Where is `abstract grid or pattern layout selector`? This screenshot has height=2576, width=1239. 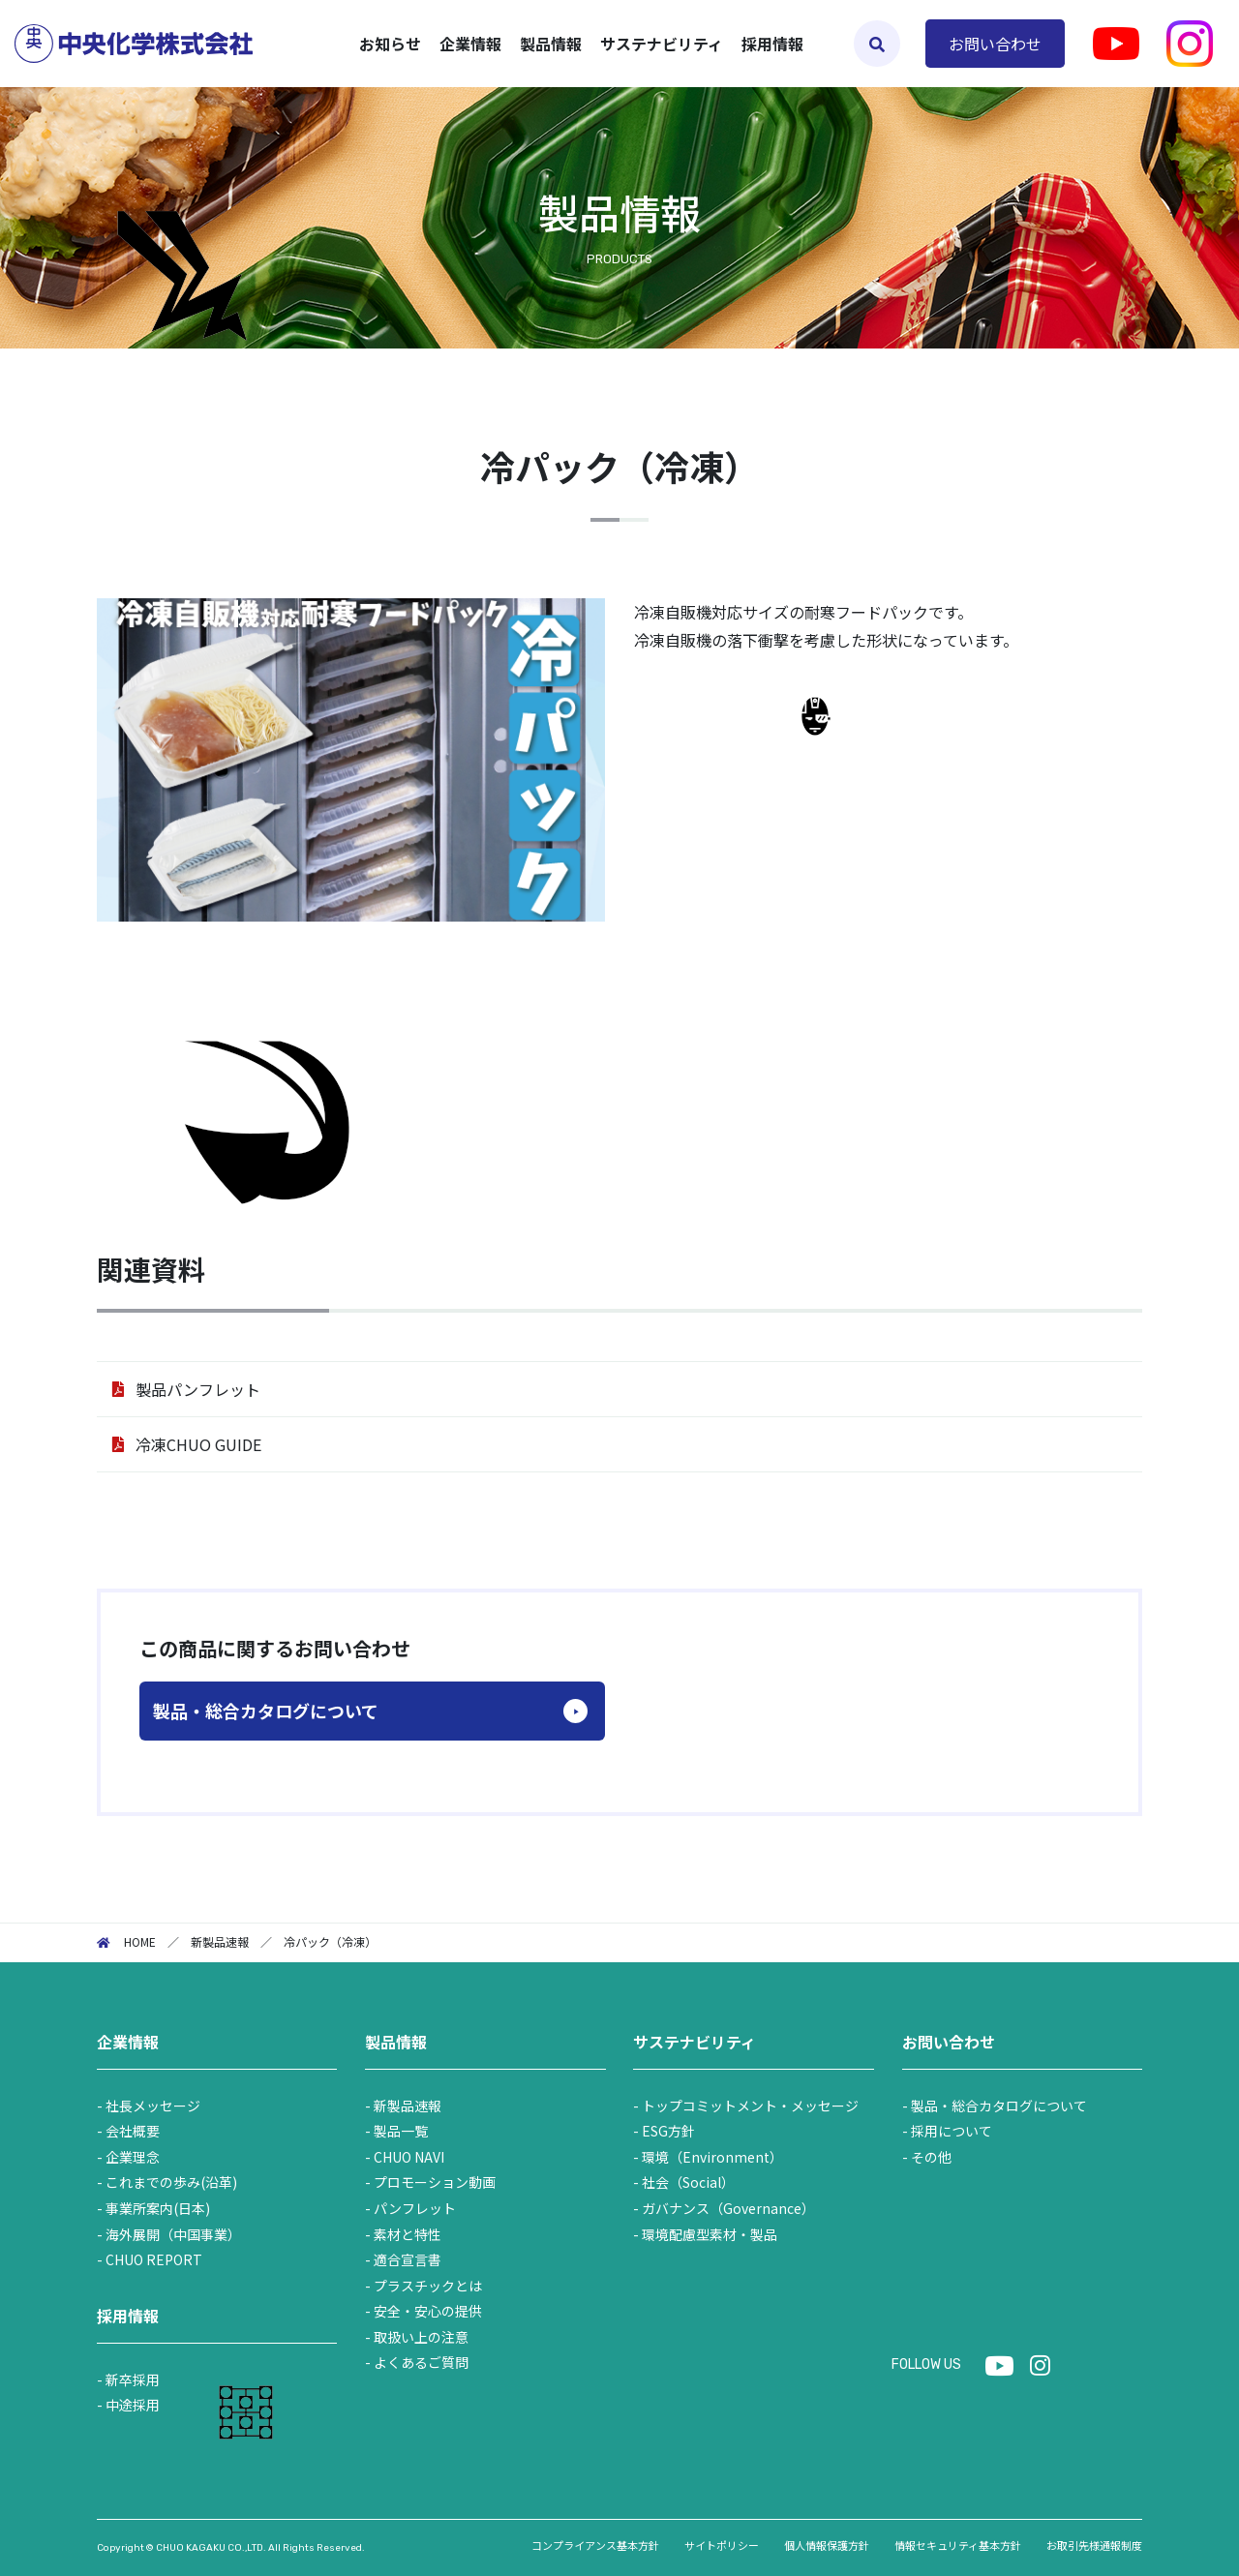 abstract grid or pattern layout selector is located at coordinates (246, 2412).